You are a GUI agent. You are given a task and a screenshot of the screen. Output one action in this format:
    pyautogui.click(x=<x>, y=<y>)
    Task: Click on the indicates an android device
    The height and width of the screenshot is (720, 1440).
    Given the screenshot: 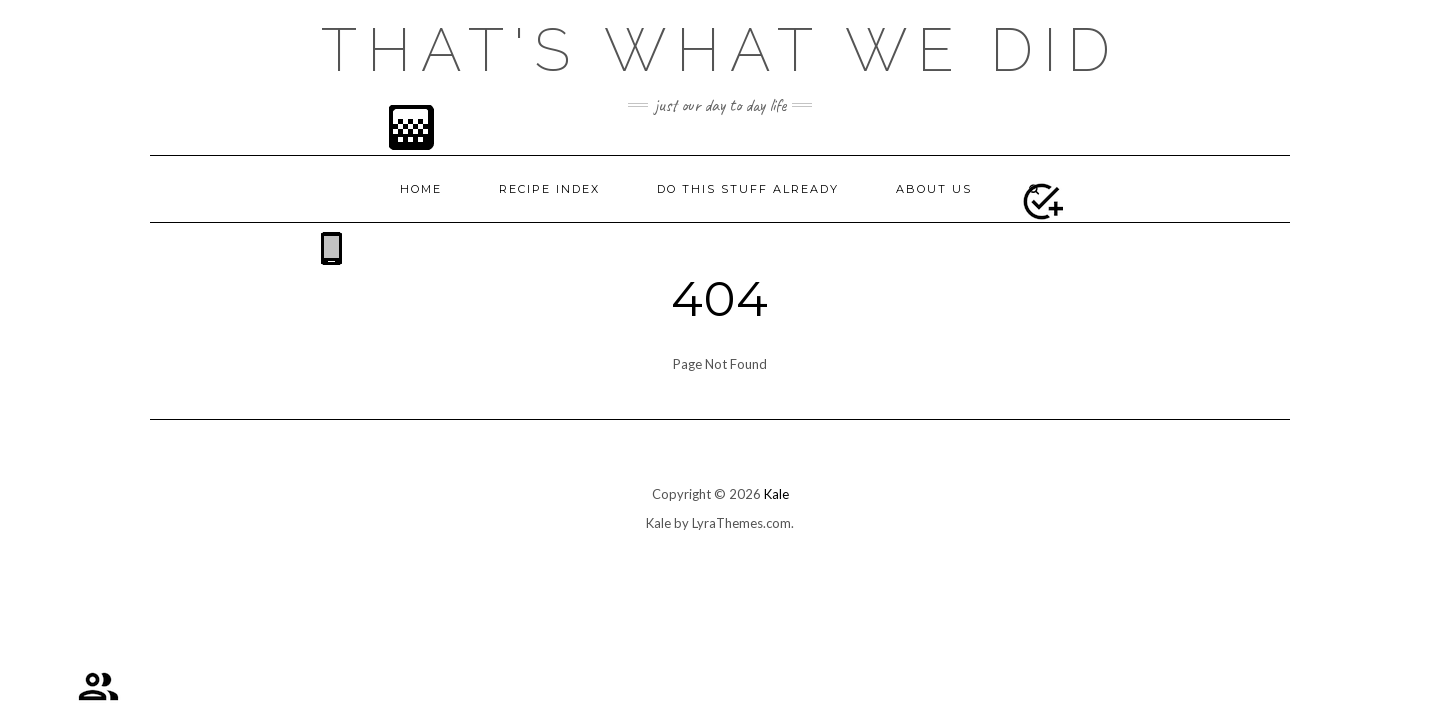 What is the action you would take?
    pyautogui.click(x=331, y=248)
    